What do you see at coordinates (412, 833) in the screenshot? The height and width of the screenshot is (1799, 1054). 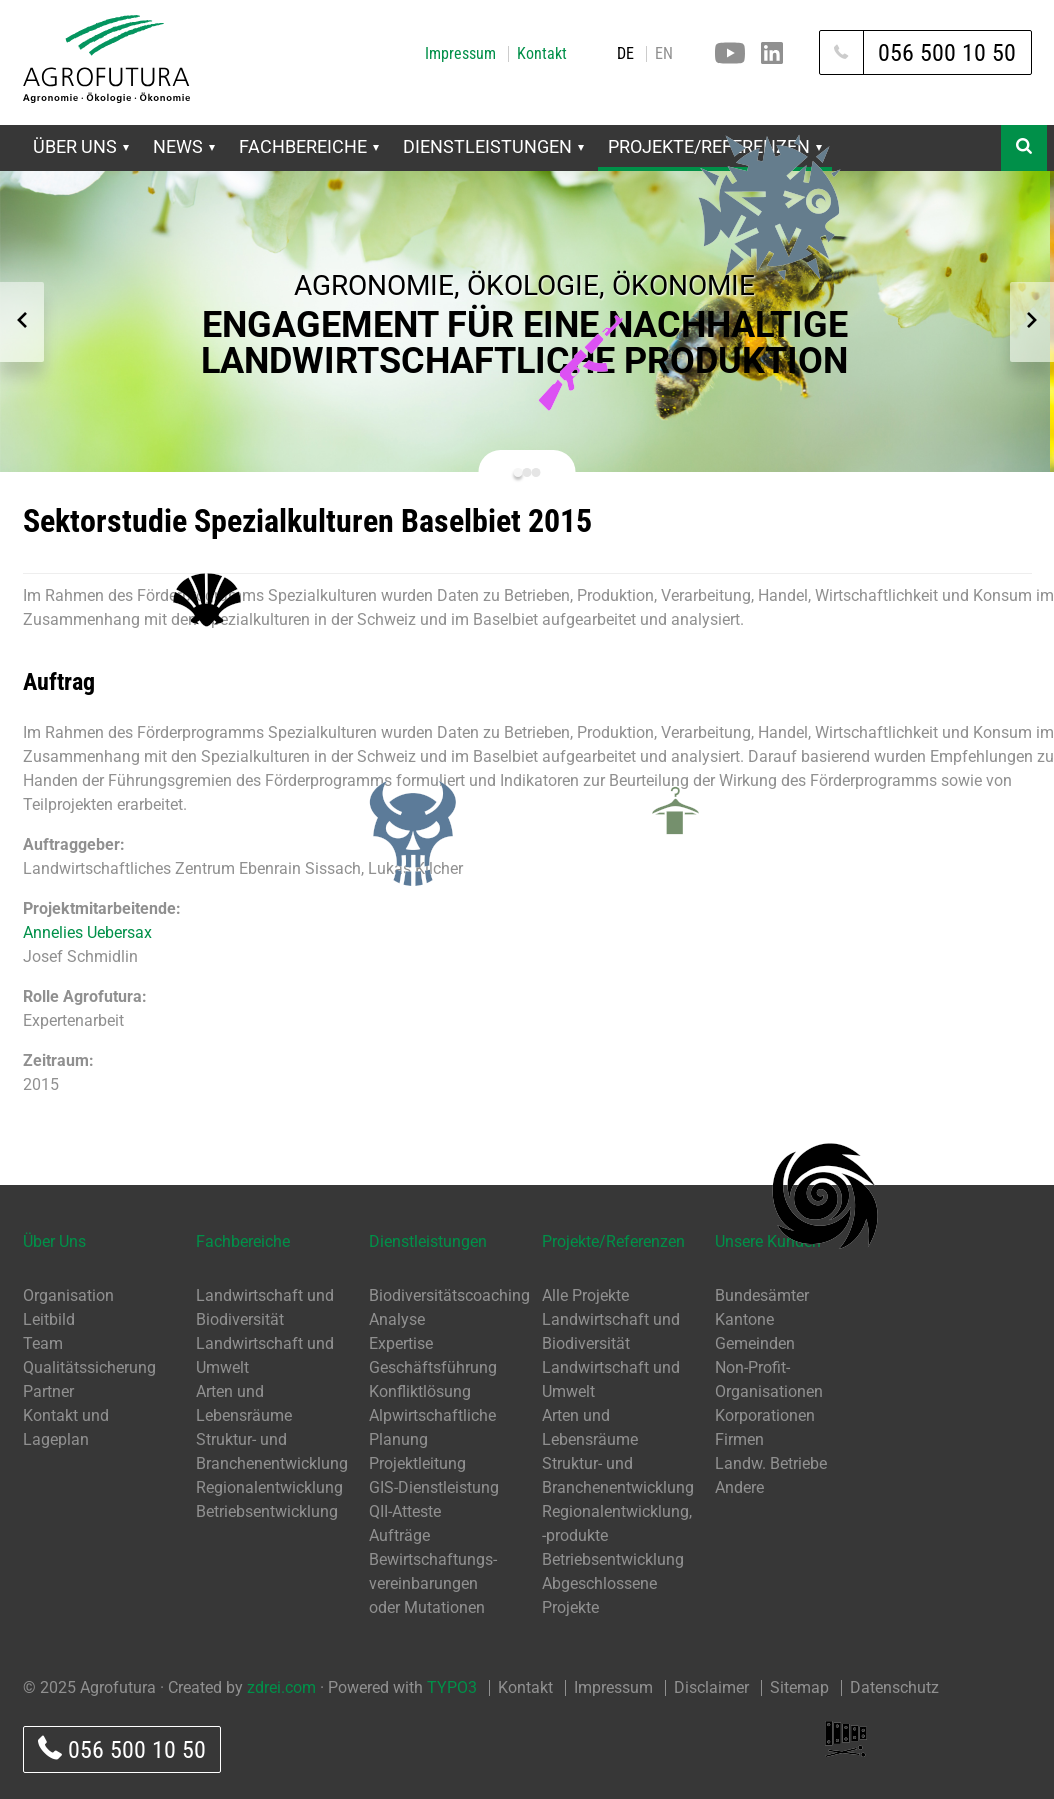 I see `select demon or undead character class` at bounding box center [412, 833].